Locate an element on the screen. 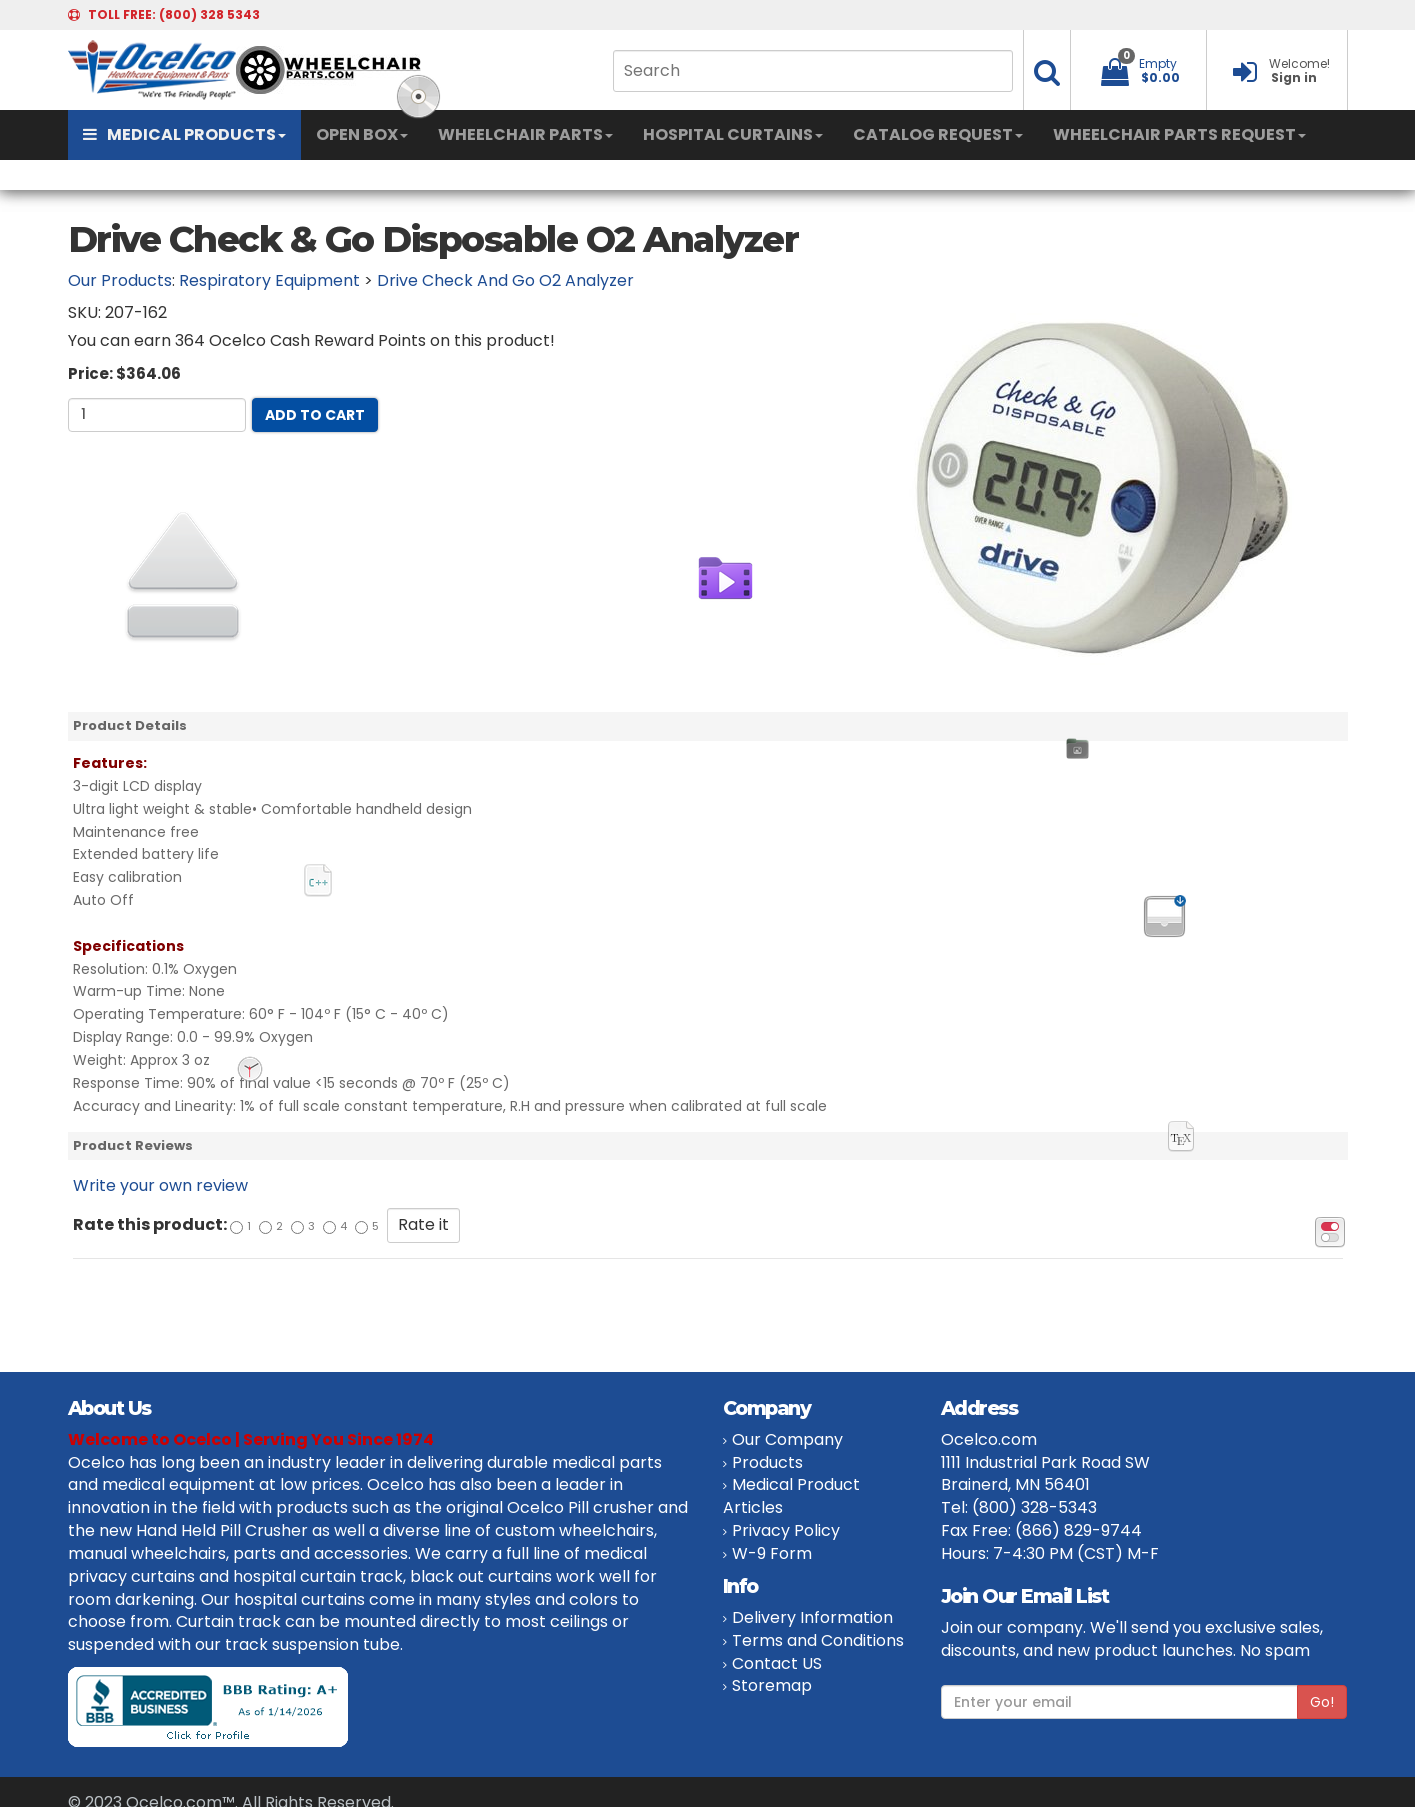 The width and height of the screenshot is (1415, 1807). eject a disc or removable media is located at coordinates (183, 575).